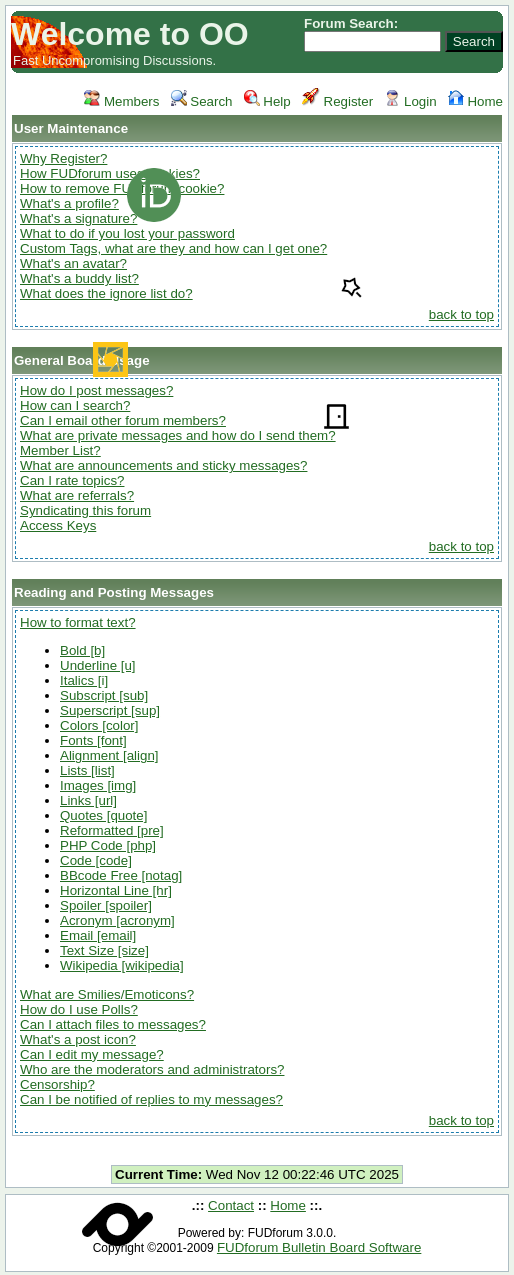 This screenshot has height=1275, width=514. What do you see at coordinates (154, 195) in the screenshot?
I see `link to your ORCID researcher profile` at bounding box center [154, 195].